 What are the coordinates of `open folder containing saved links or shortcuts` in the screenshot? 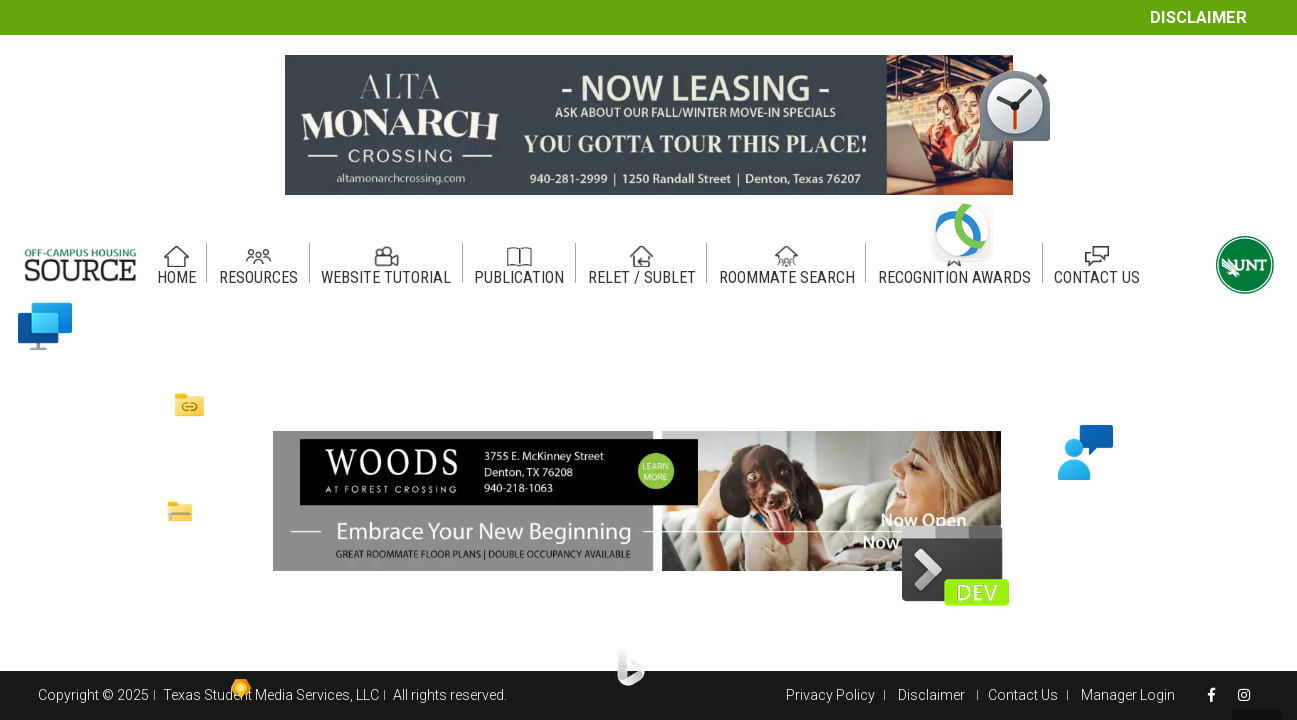 It's located at (189, 405).